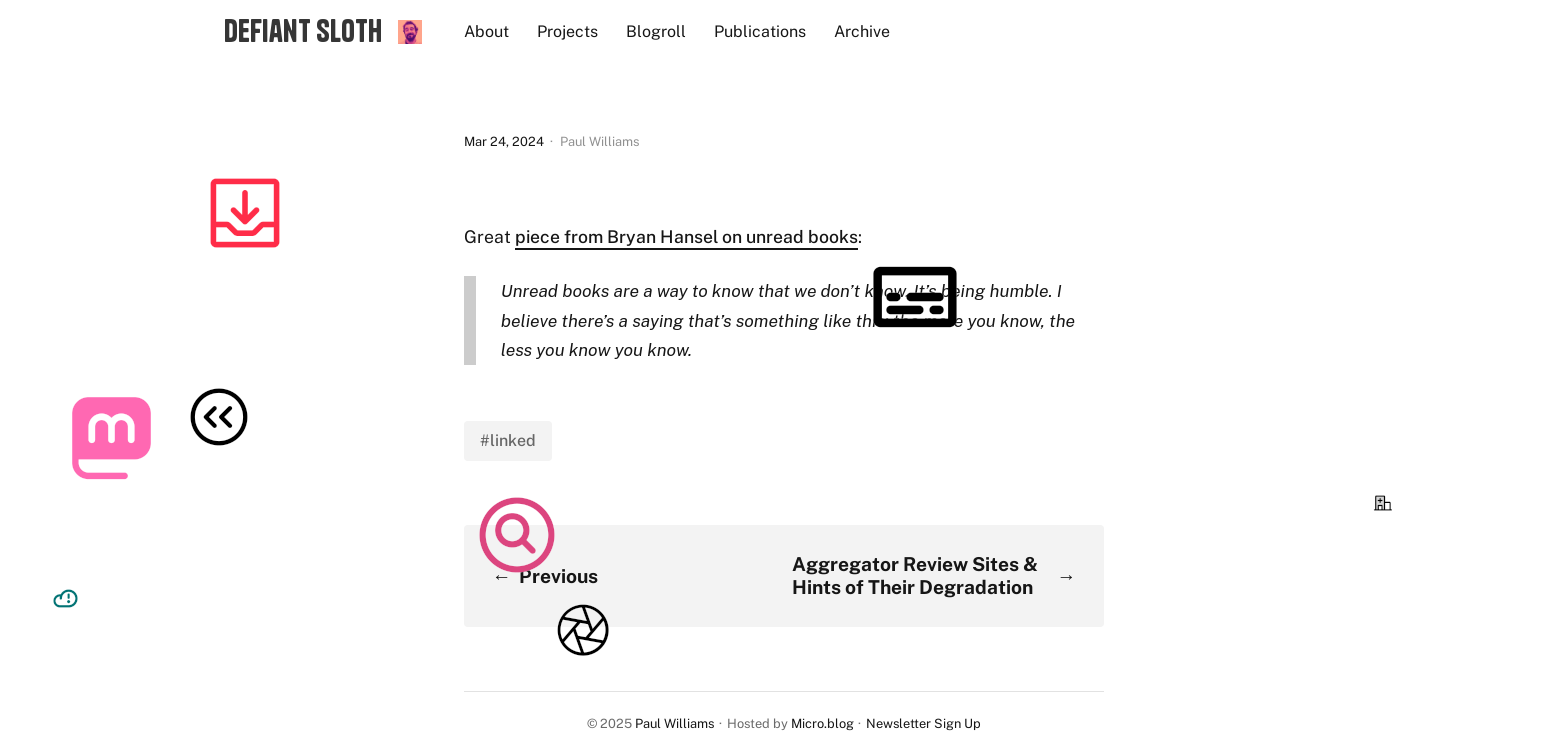 The image size is (1568, 755). I want to click on download file to inbox or tray, so click(245, 213).